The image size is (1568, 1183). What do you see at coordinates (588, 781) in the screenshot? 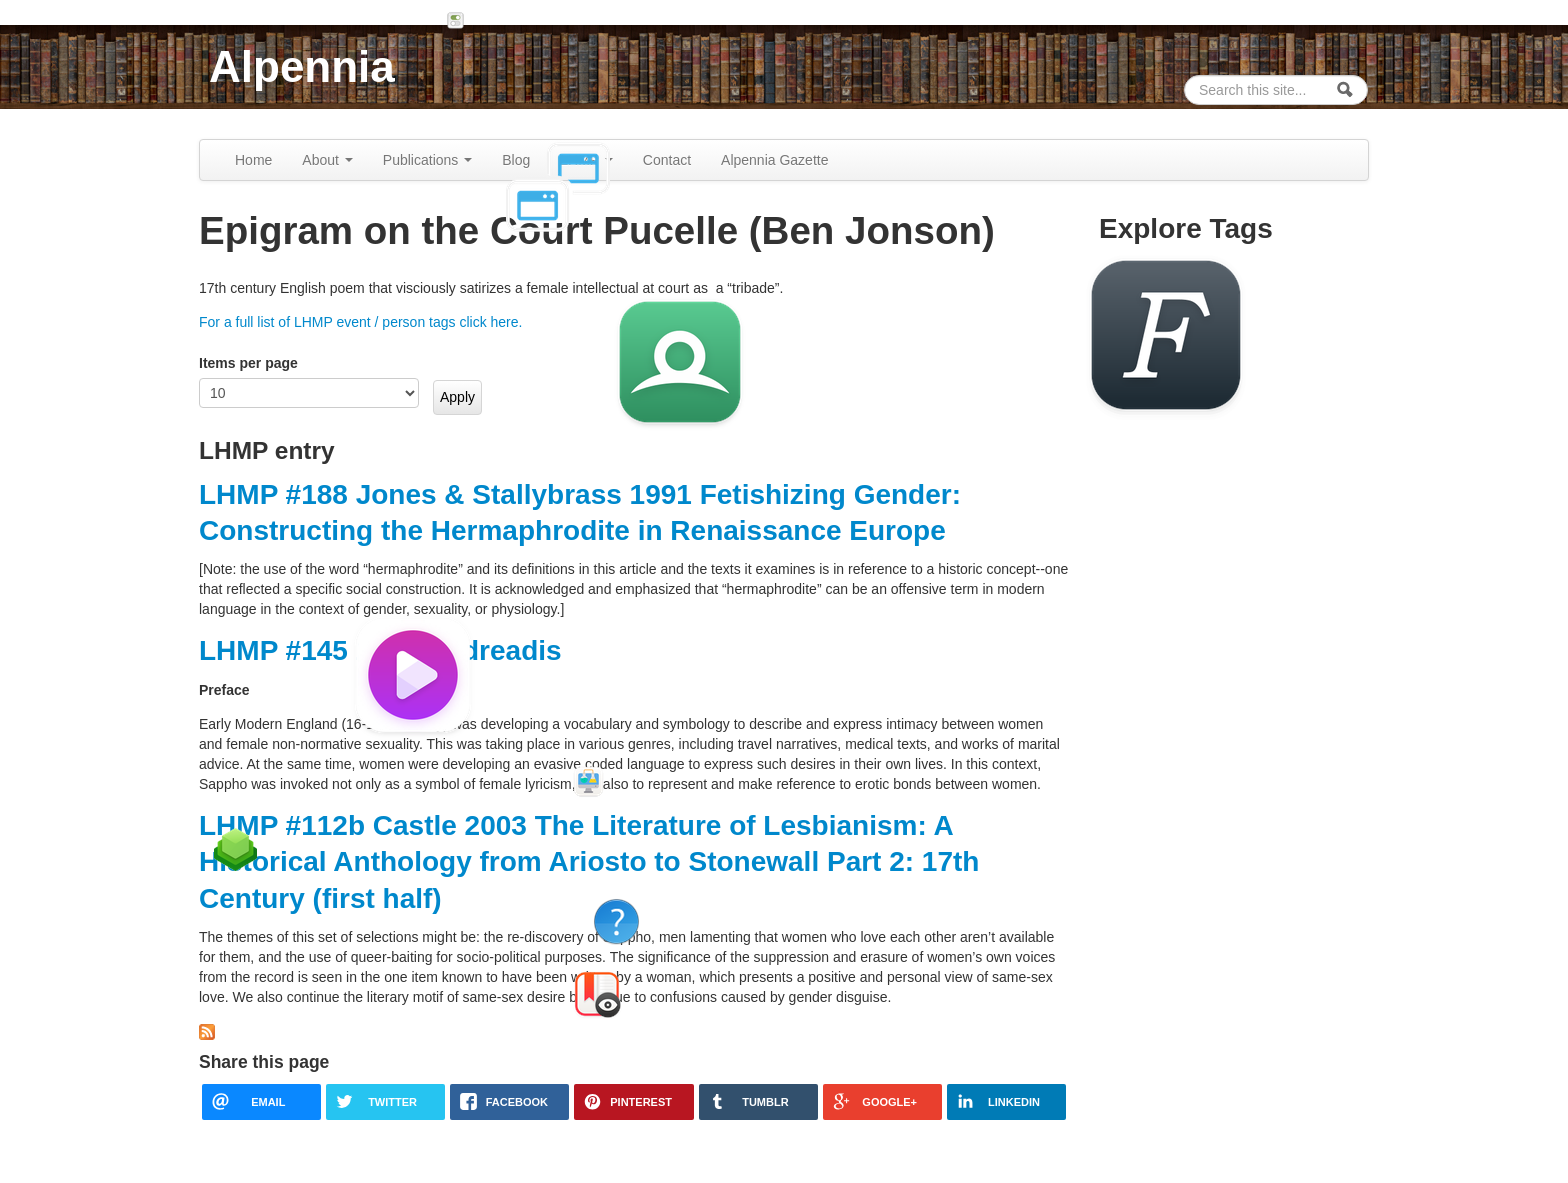
I see `open formatlab application` at bounding box center [588, 781].